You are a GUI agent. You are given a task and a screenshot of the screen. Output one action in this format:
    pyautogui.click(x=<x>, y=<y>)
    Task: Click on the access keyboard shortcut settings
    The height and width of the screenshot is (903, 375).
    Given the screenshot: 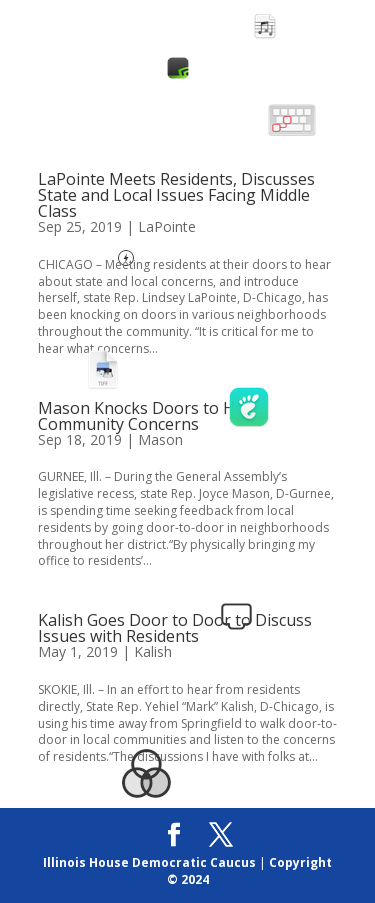 What is the action you would take?
    pyautogui.click(x=292, y=120)
    